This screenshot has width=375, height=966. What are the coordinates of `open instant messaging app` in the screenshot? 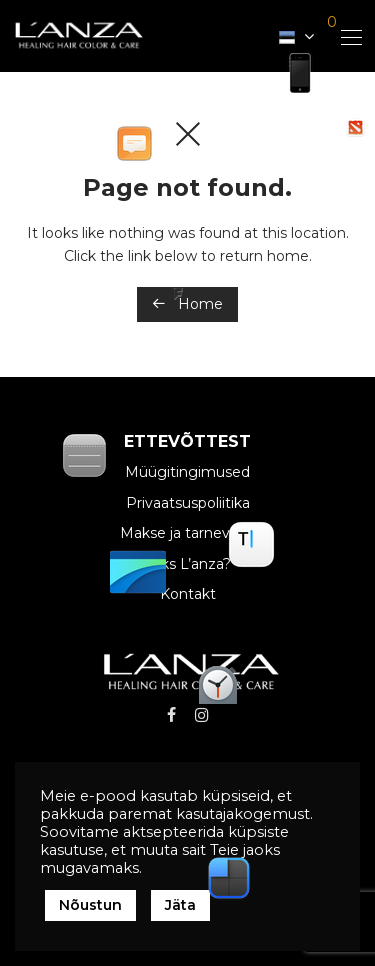 It's located at (134, 143).